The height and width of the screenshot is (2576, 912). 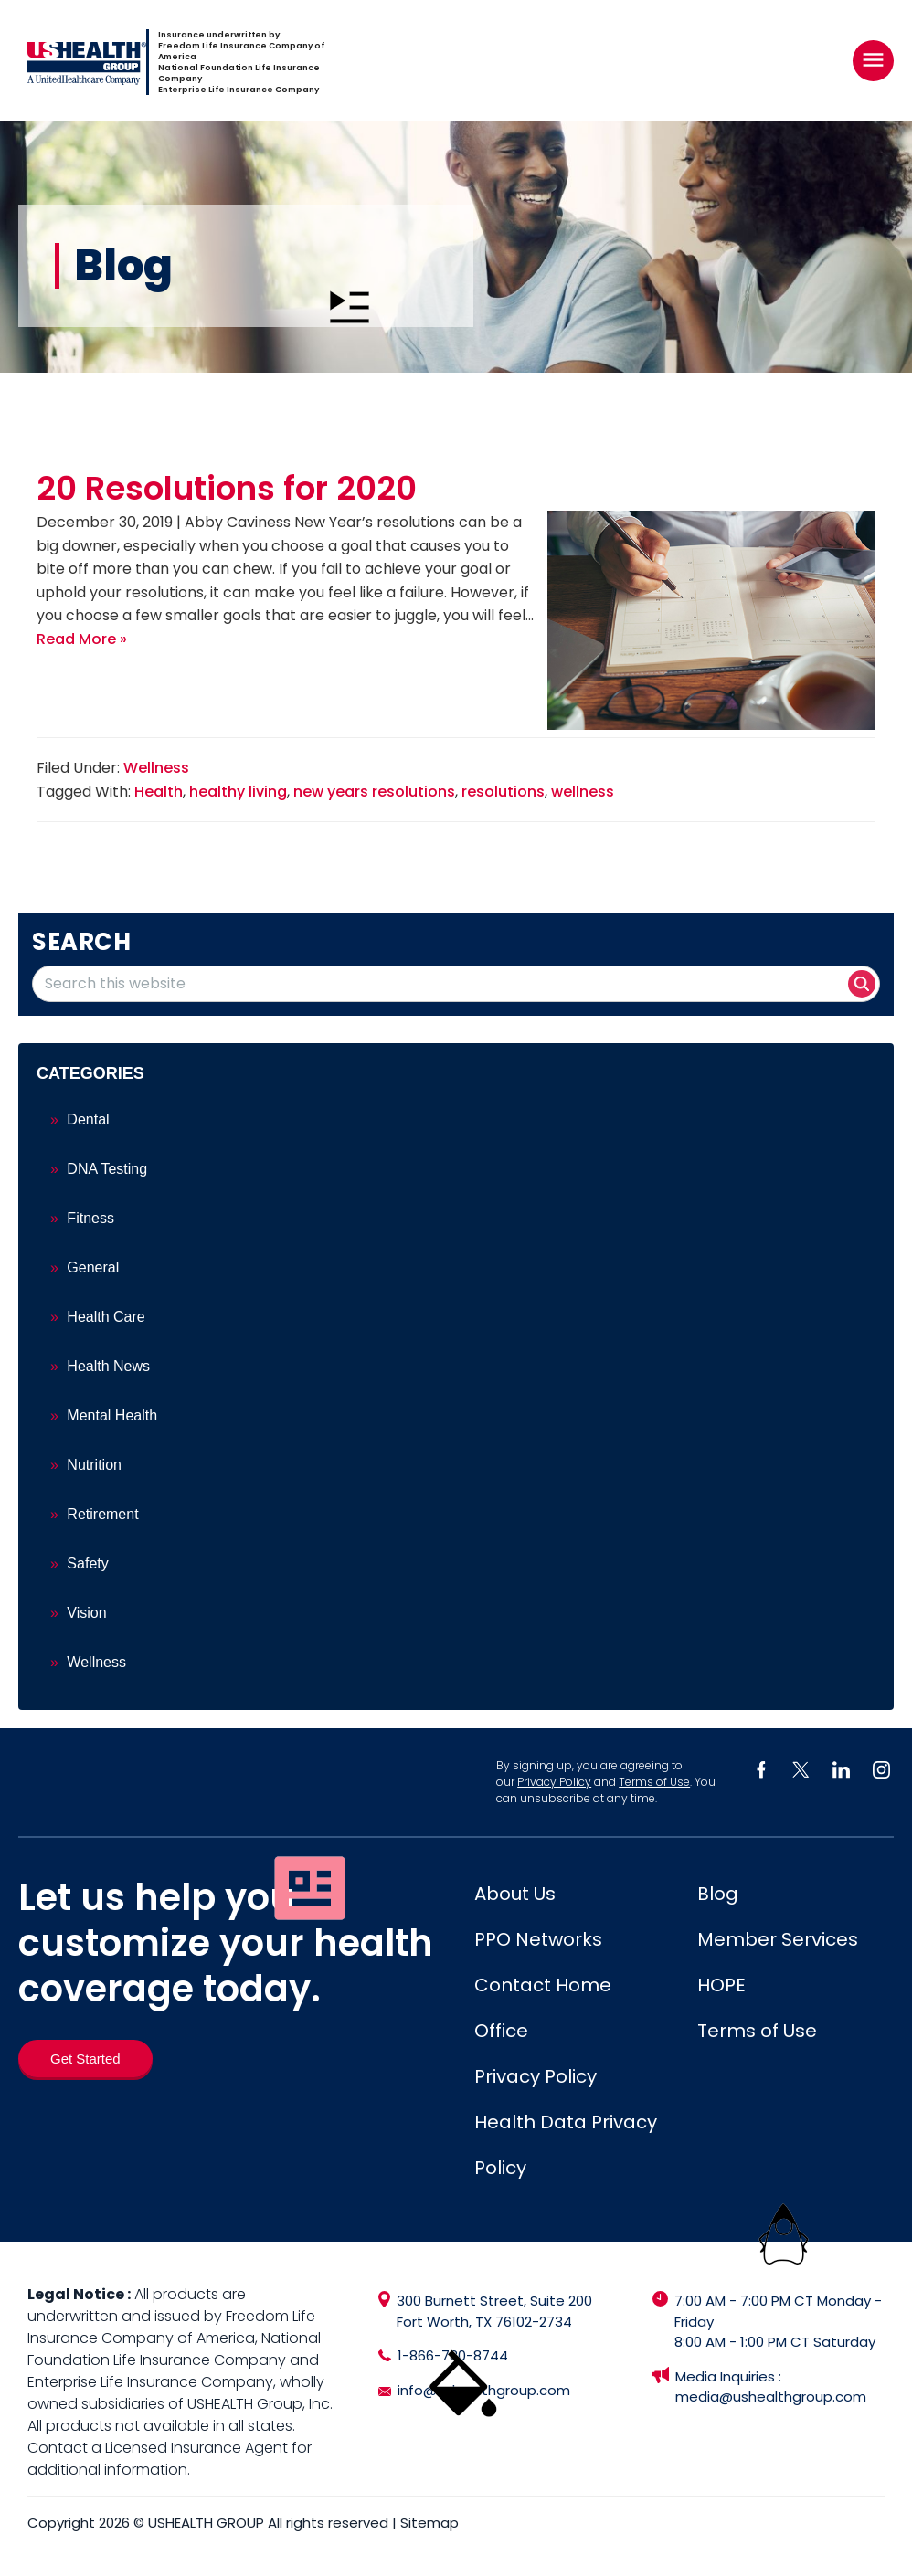 What do you see at coordinates (783, 2233) in the screenshot?
I see `OpenJDK project logo` at bounding box center [783, 2233].